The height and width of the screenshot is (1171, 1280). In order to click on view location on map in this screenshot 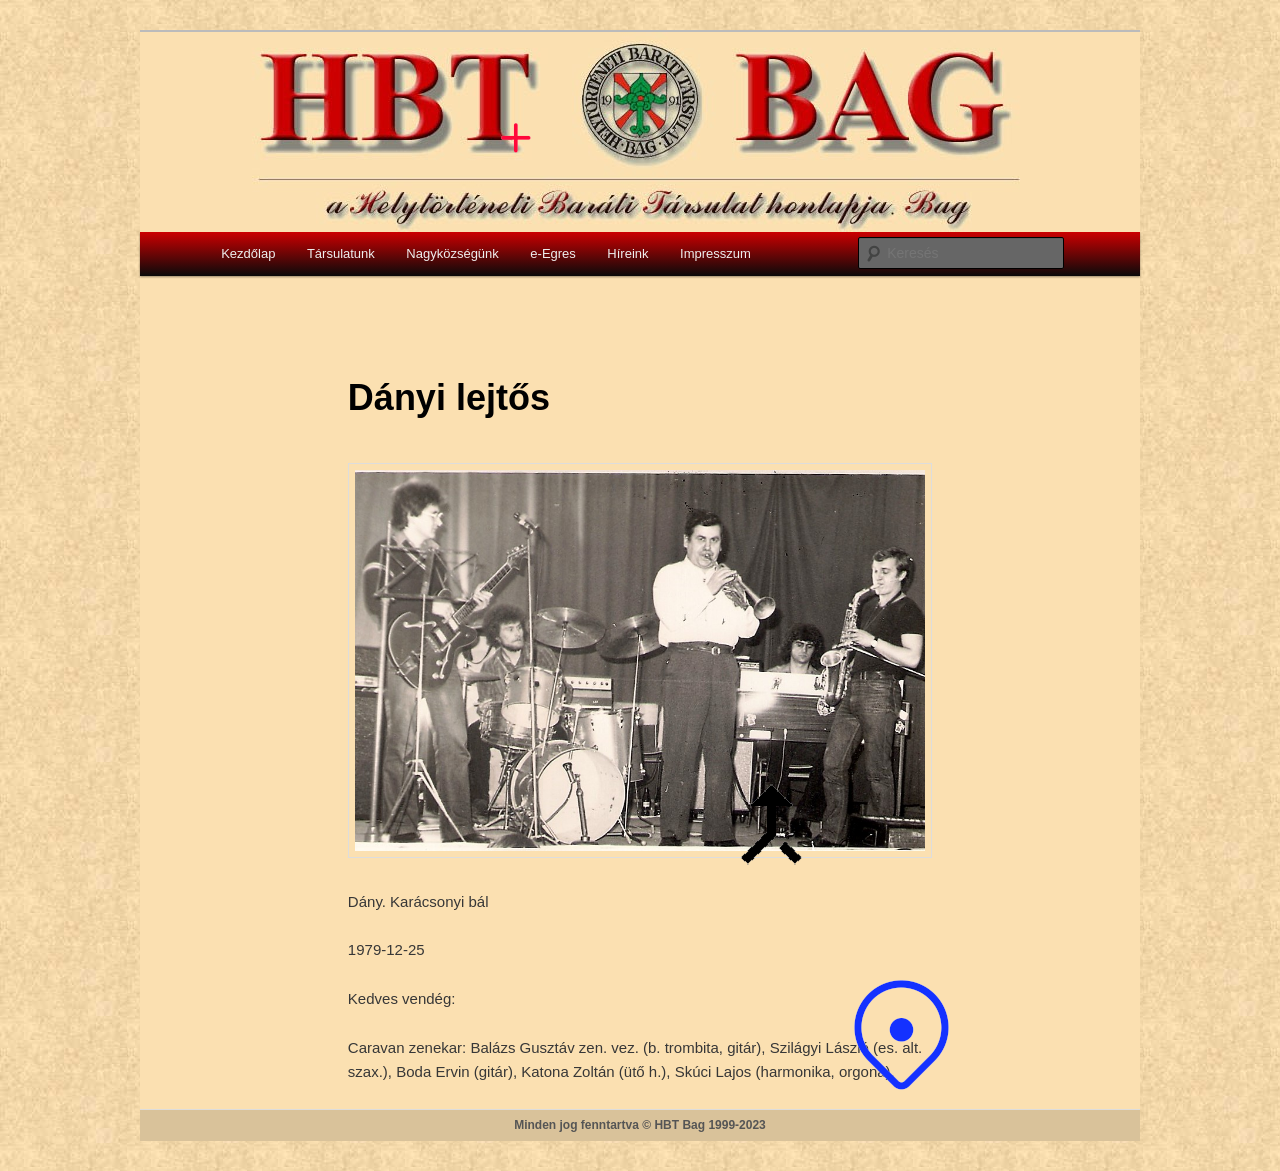, I will do `click(901, 1034)`.